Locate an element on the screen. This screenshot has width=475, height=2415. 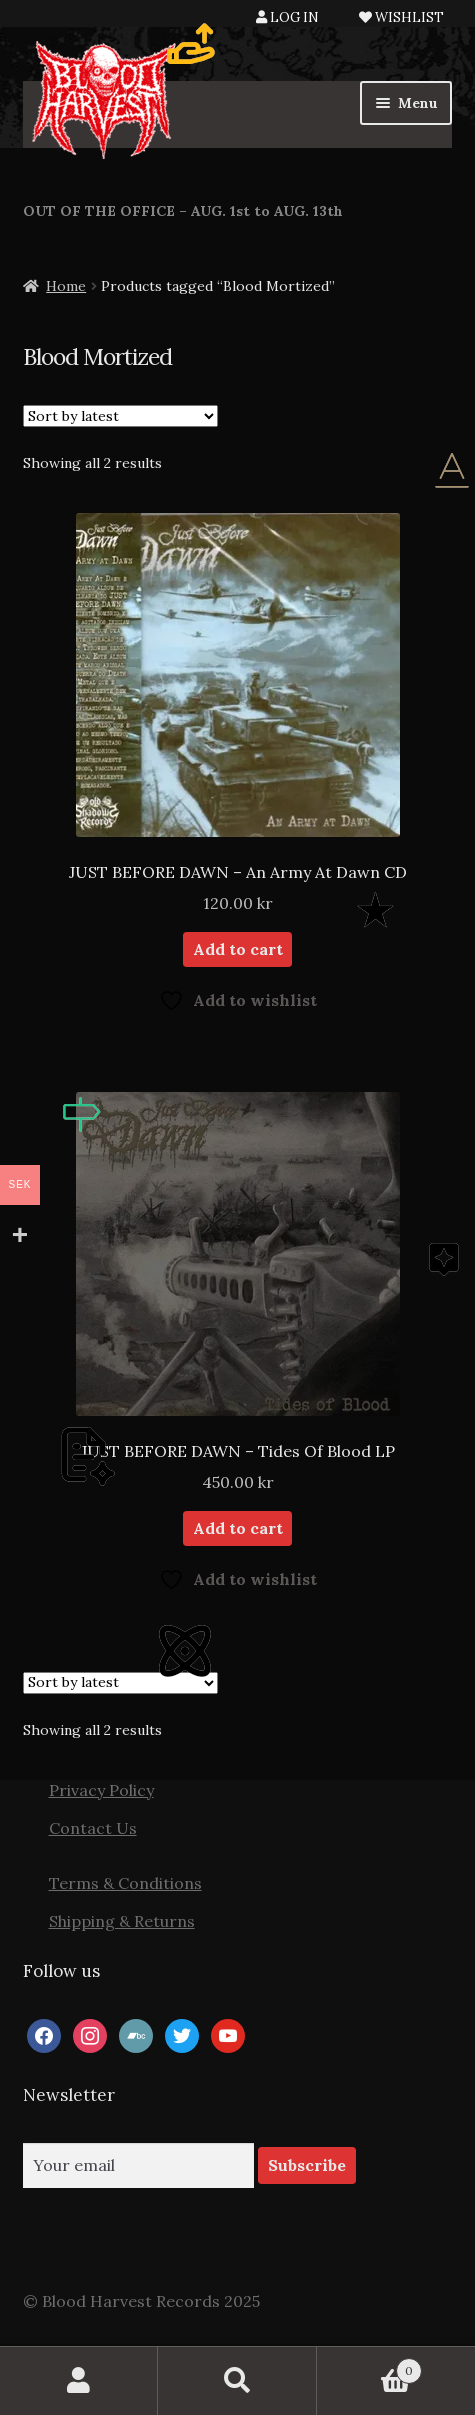
upload or send from your device is located at coordinates (192, 46).